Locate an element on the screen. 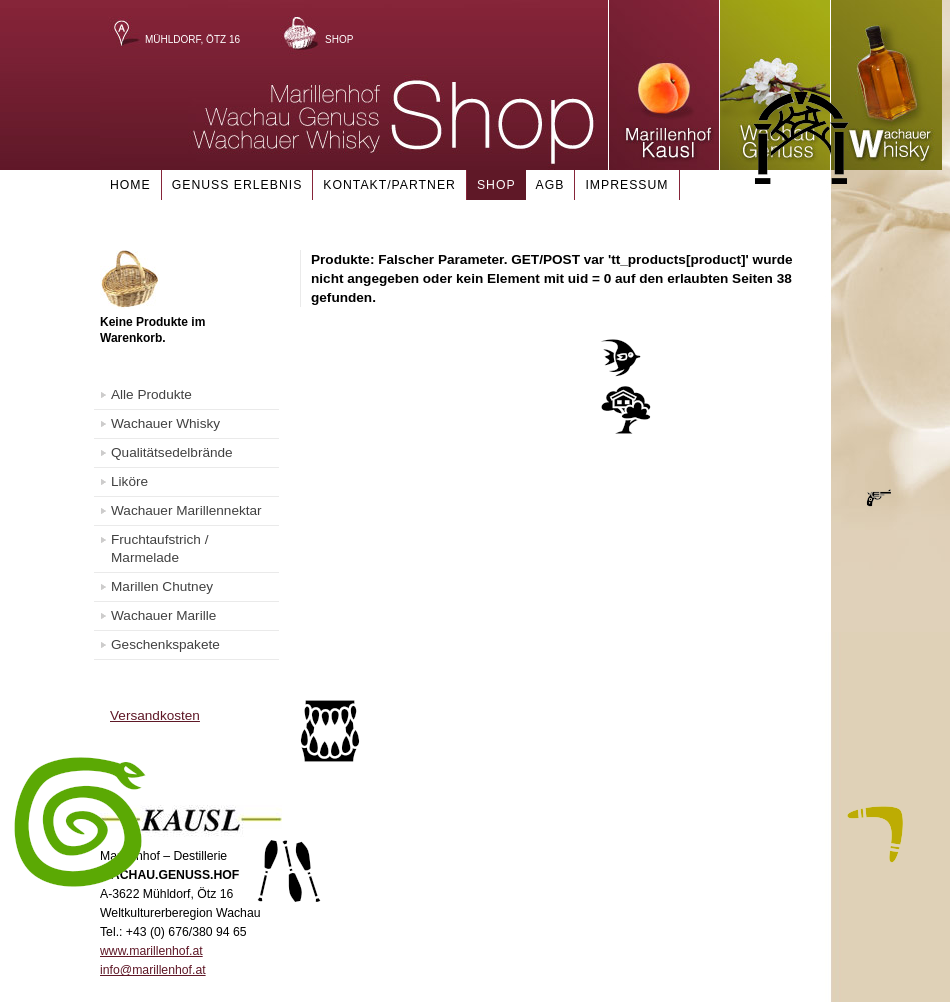 This screenshot has width=950, height=1002. boomerang weapon or tool in a game inventory is located at coordinates (875, 834).